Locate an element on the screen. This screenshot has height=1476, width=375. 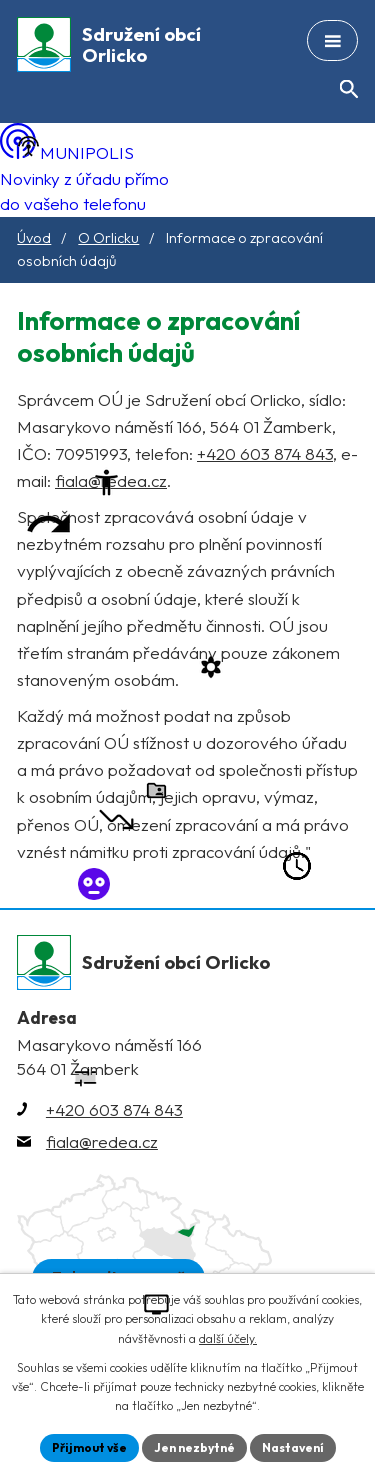
apply a vintage or retro photo filter is located at coordinates (211, 667).